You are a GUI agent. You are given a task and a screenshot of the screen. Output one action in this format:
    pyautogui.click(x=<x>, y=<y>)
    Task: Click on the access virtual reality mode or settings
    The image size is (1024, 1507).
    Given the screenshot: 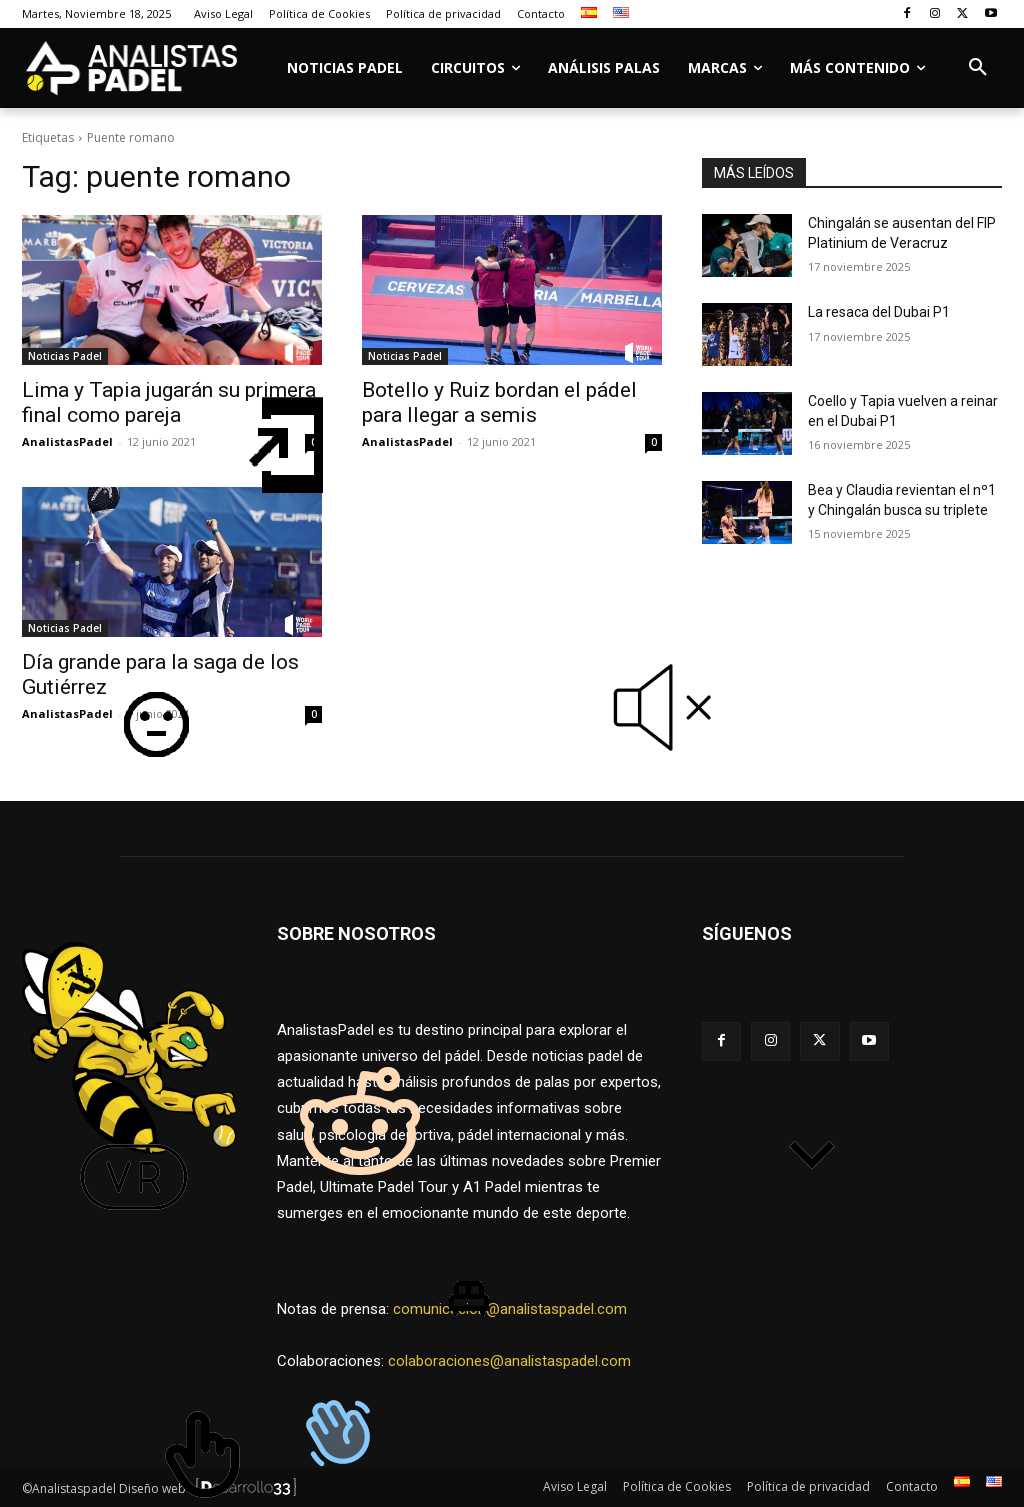 What is the action you would take?
    pyautogui.click(x=134, y=1177)
    